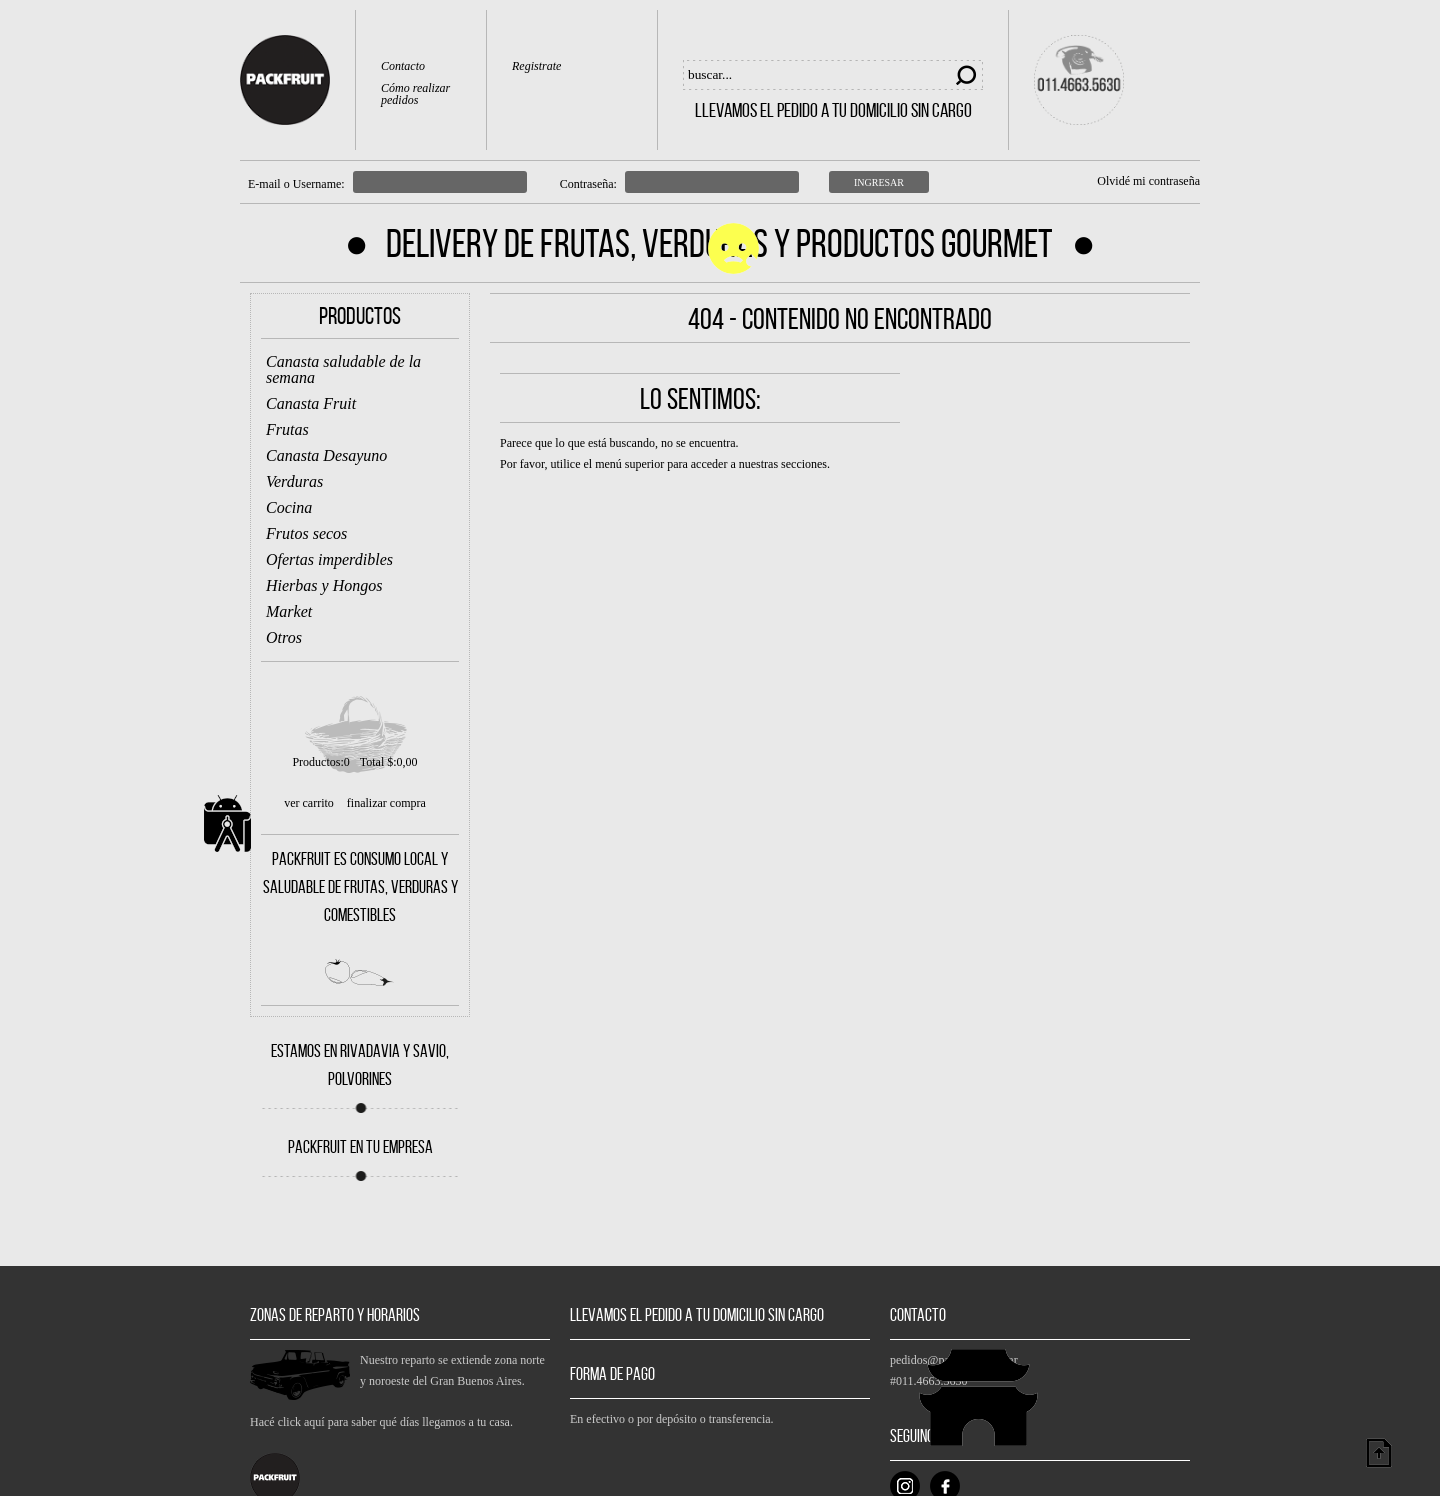  Describe the element at coordinates (1379, 1453) in the screenshot. I see `upload a file or document` at that location.